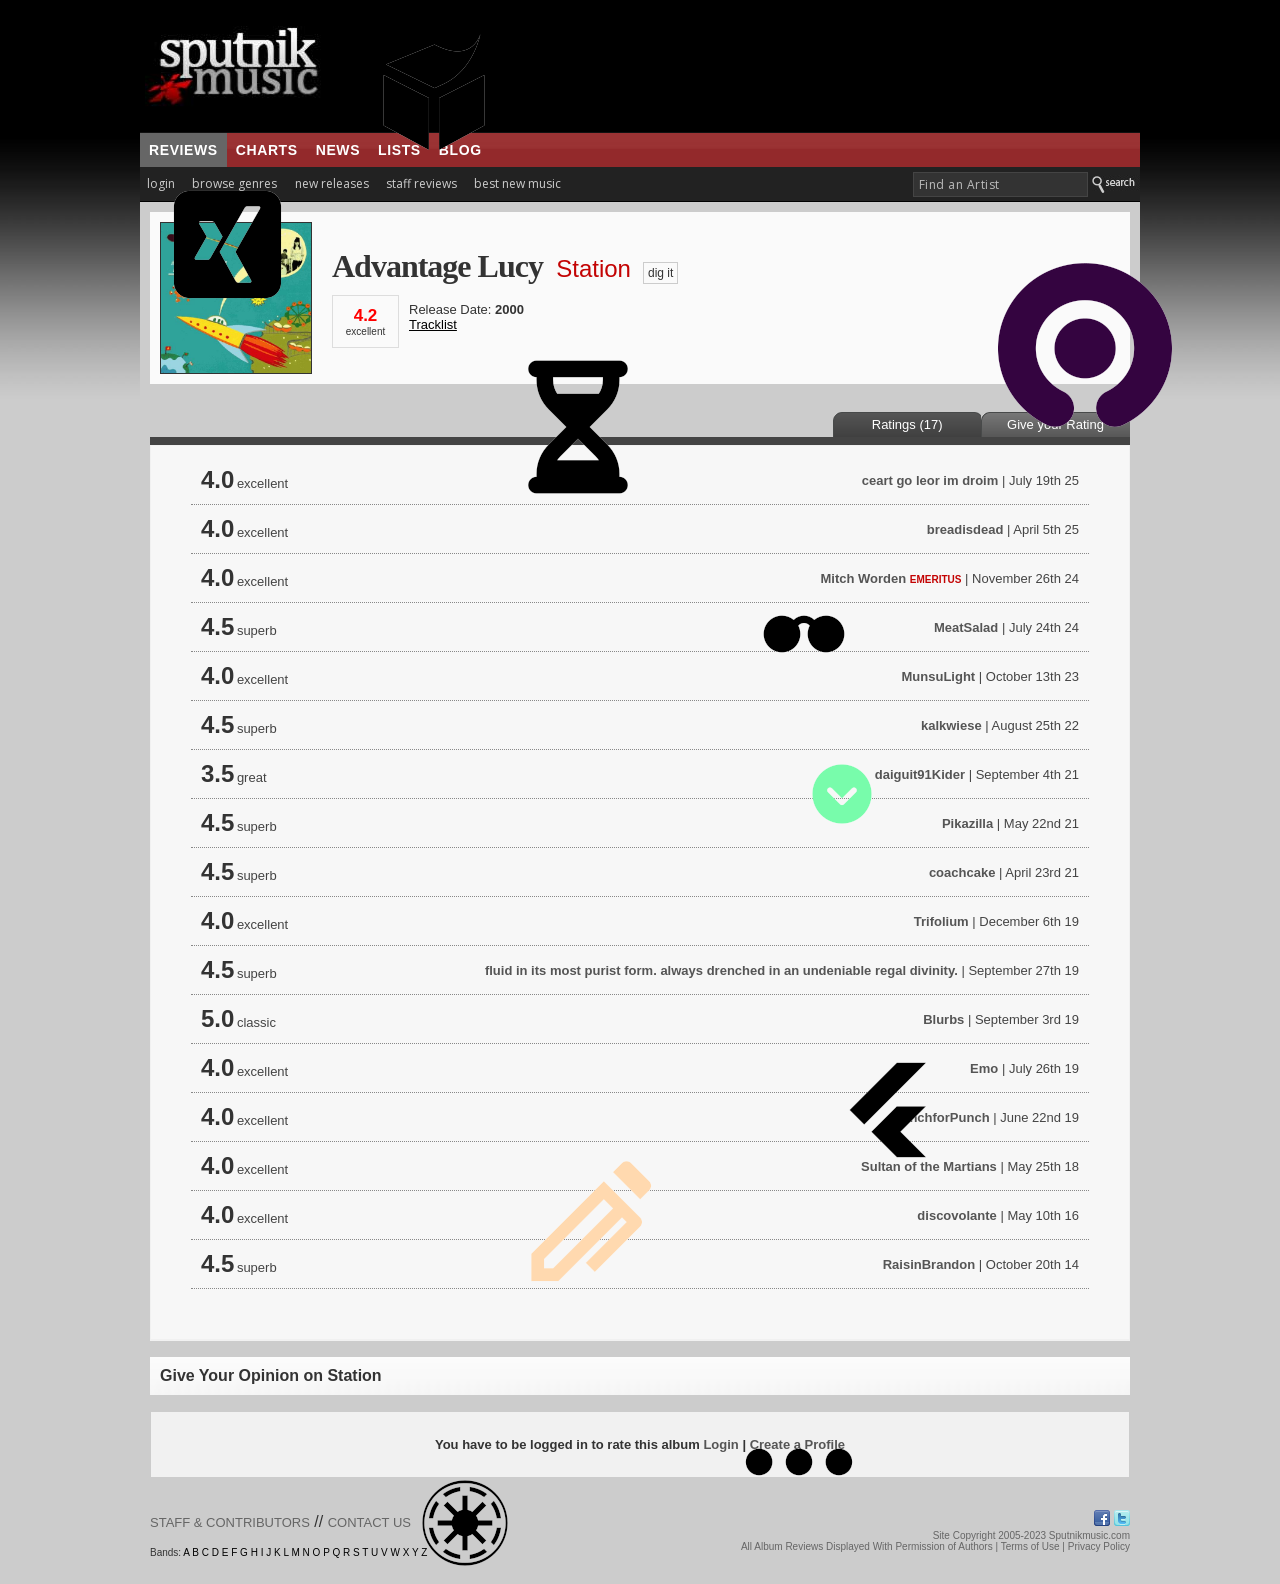 The image size is (1280, 1584). I want to click on open XING professional network app, so click(227, 244).